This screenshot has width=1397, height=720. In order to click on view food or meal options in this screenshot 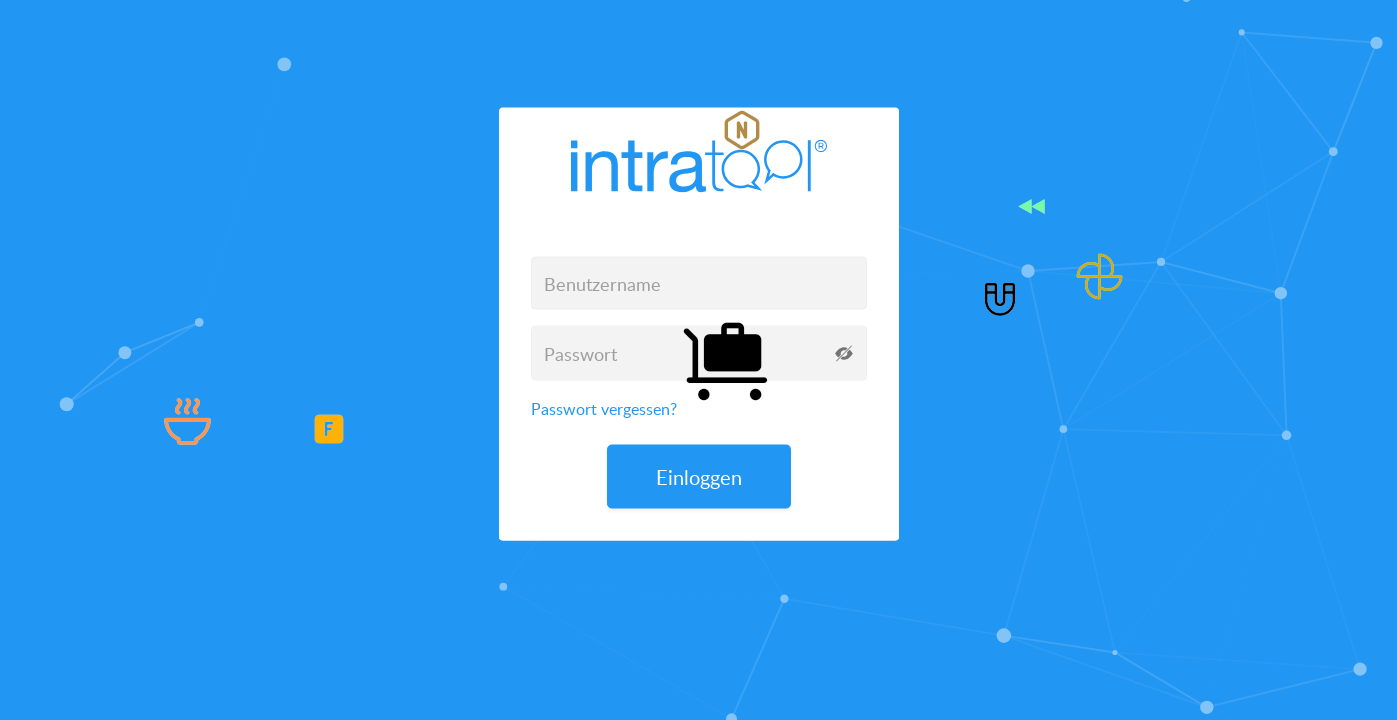, I will do `click(187, 421)`.